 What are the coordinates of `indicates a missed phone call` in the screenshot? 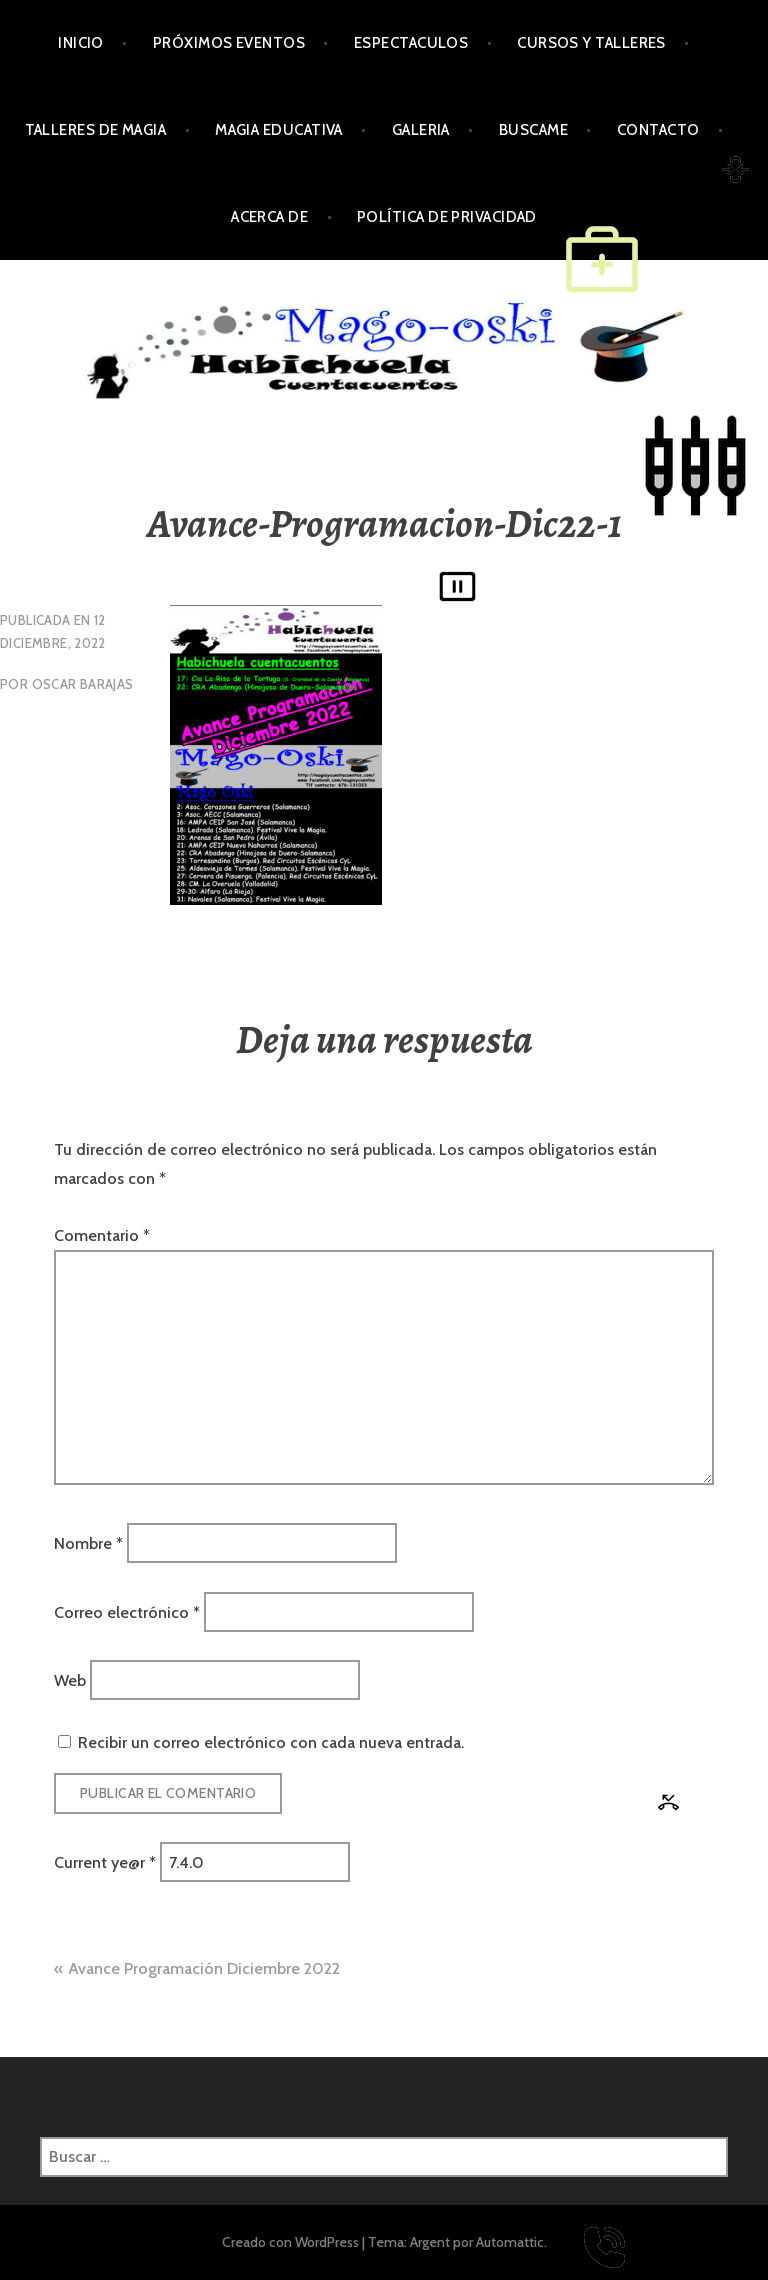 It's located at (668, 1802).